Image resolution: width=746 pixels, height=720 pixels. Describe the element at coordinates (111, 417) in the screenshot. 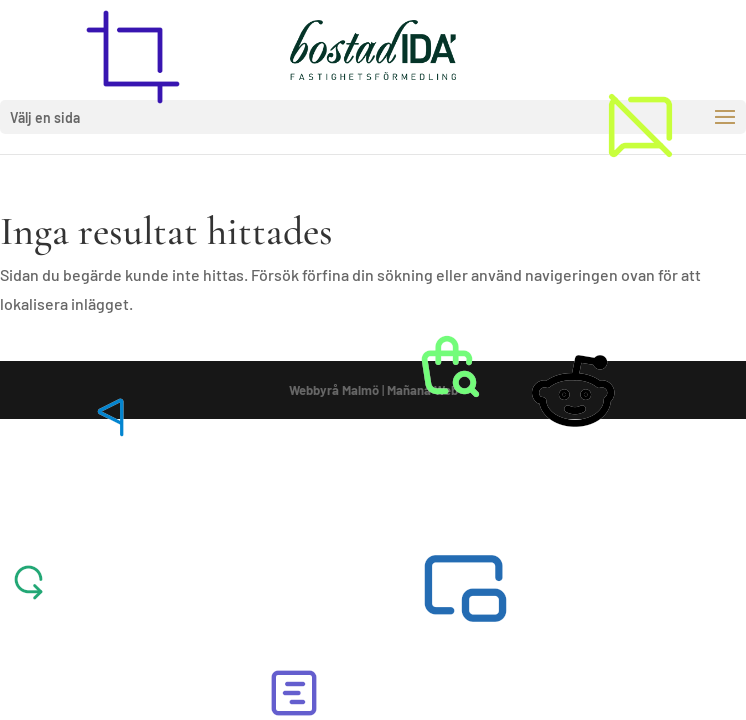

I see `mark or flag an item for review` at that location.